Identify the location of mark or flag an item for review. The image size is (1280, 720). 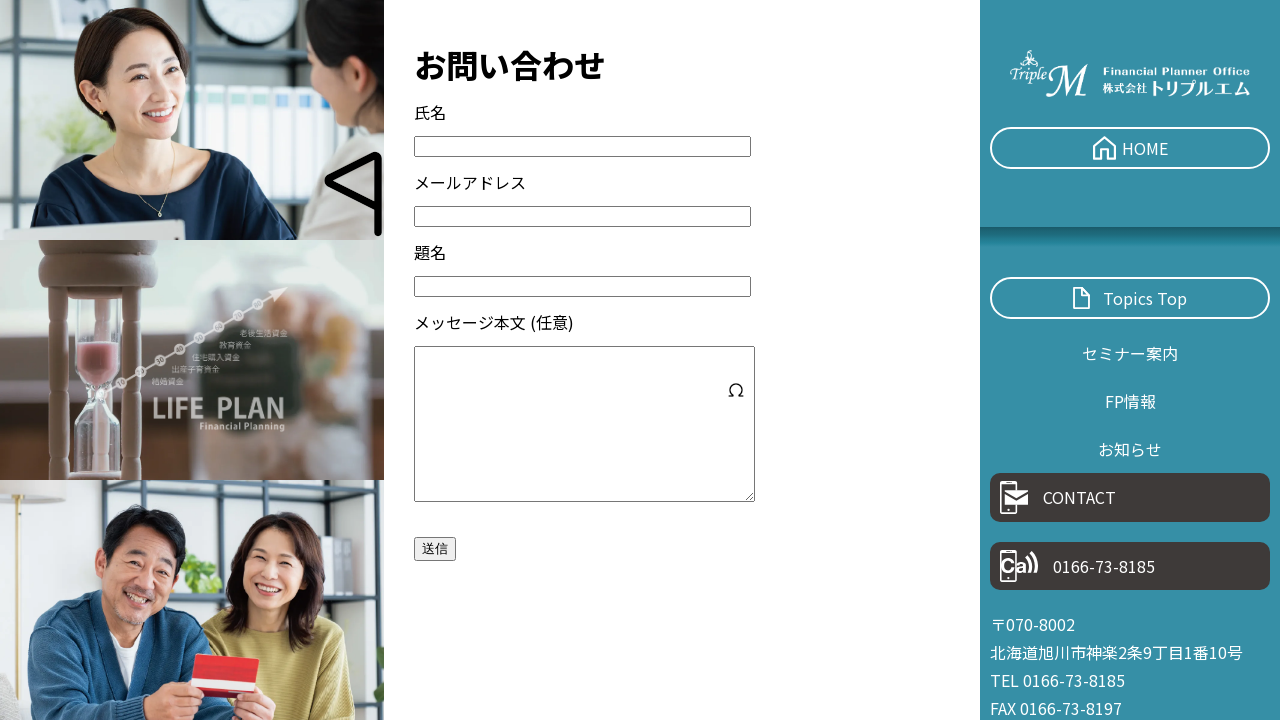
(355, 194).